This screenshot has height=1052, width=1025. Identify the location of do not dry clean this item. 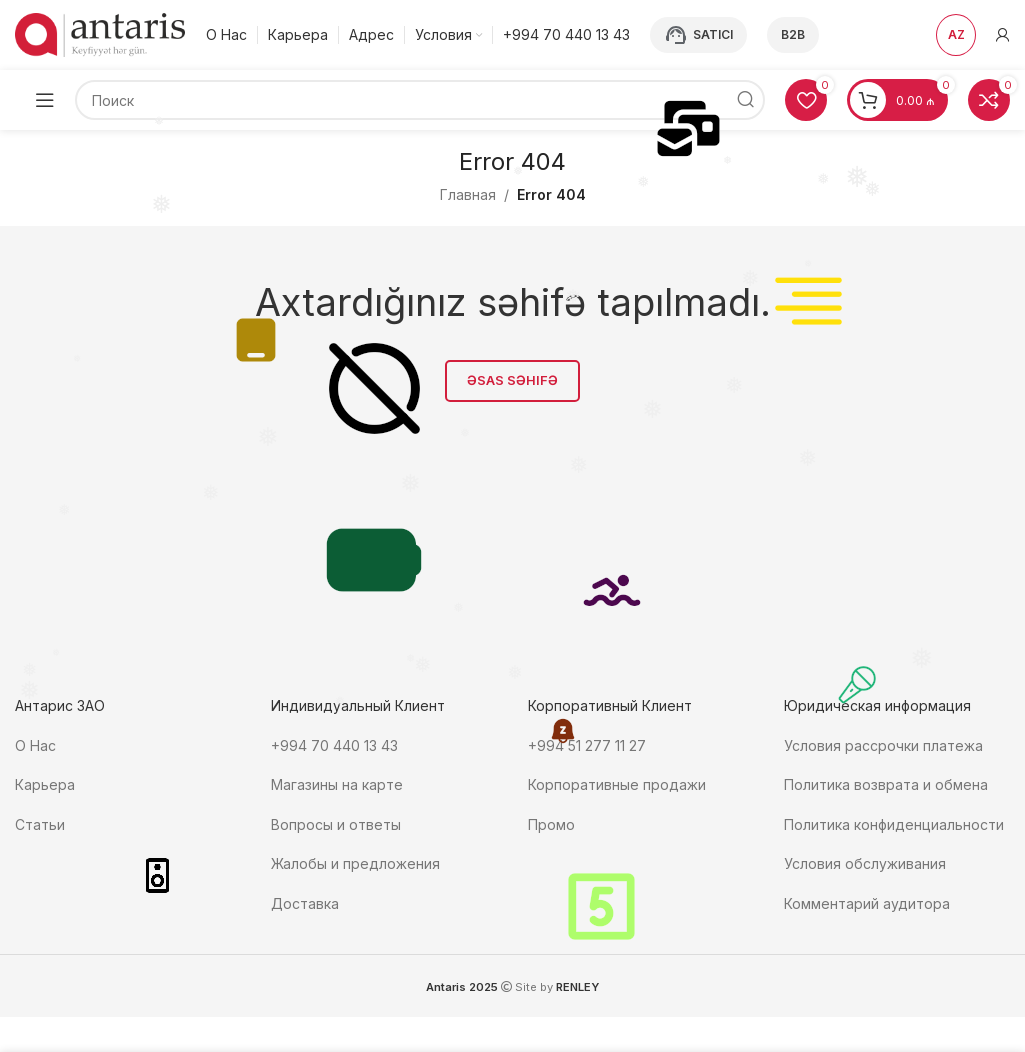
(374, 388).